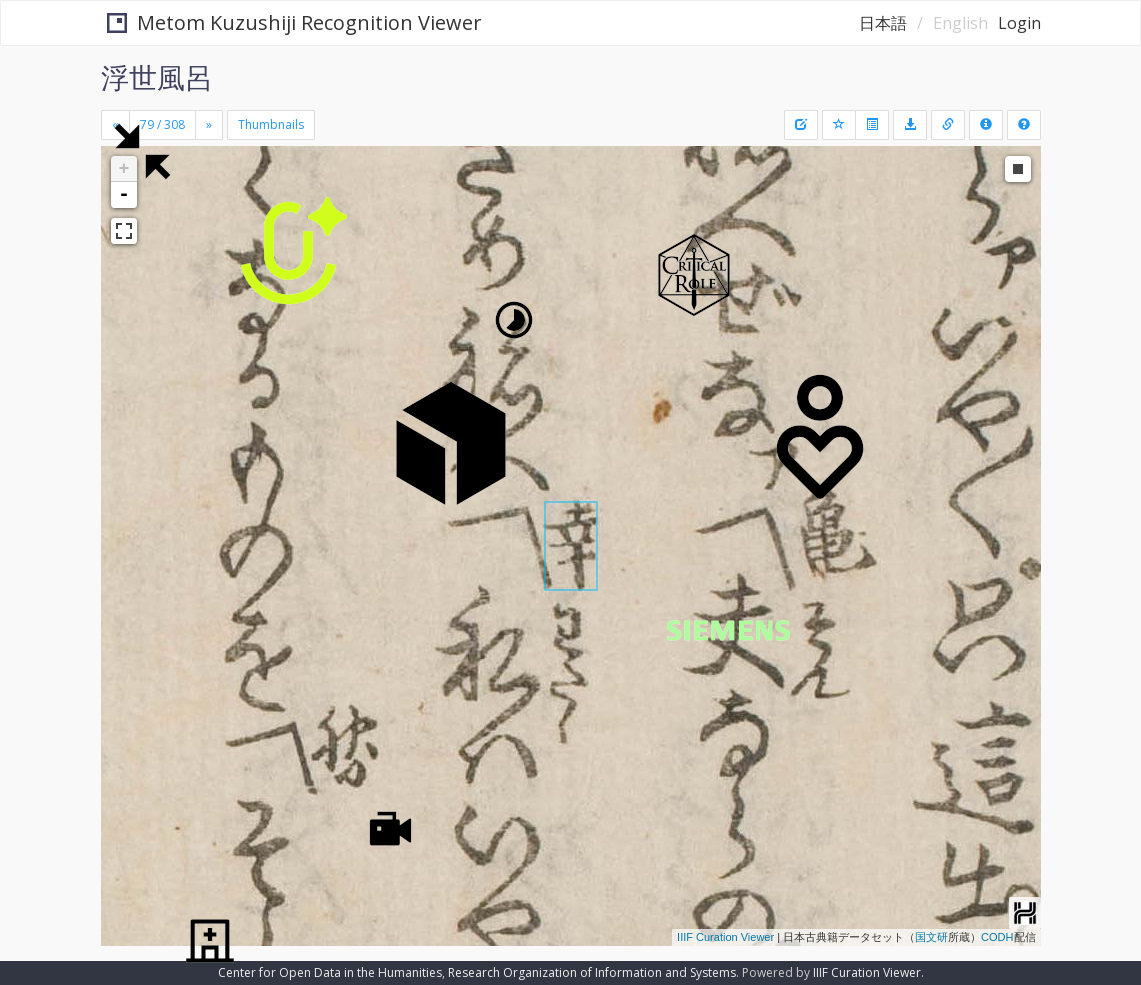 The image size is (1141, 985). I want to click on activate AI-powered voice input, so click(288, 255).